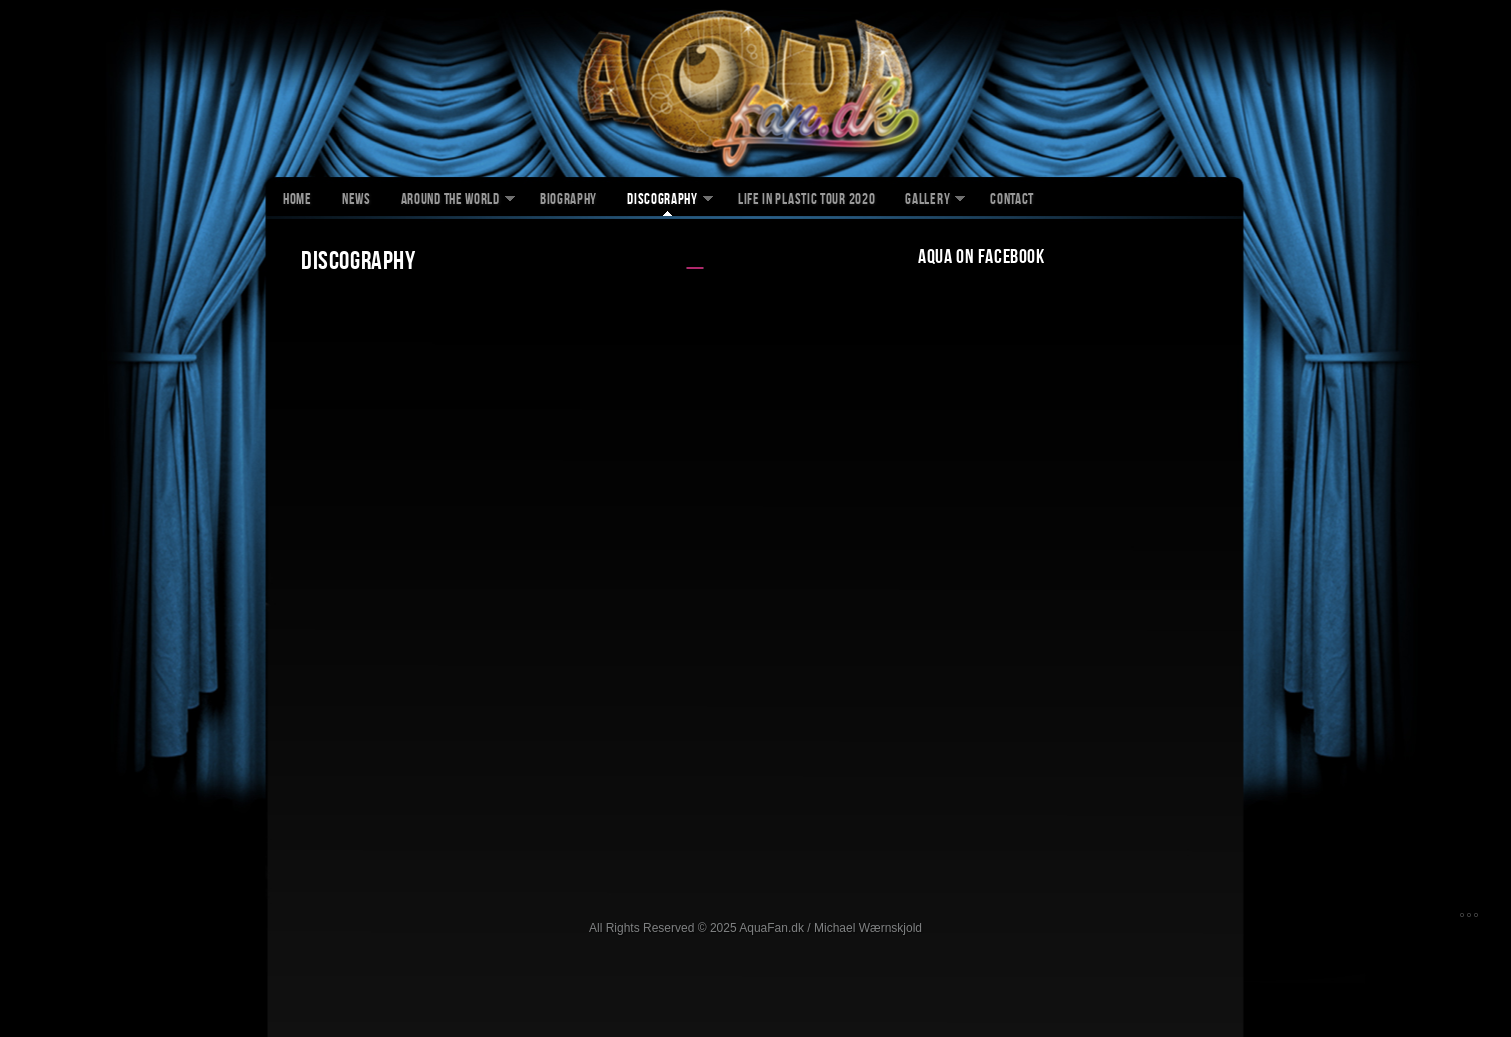  Describe the element at coordinates (695, 268) in the screenshot. I see `decrease quantity or value` at that location.